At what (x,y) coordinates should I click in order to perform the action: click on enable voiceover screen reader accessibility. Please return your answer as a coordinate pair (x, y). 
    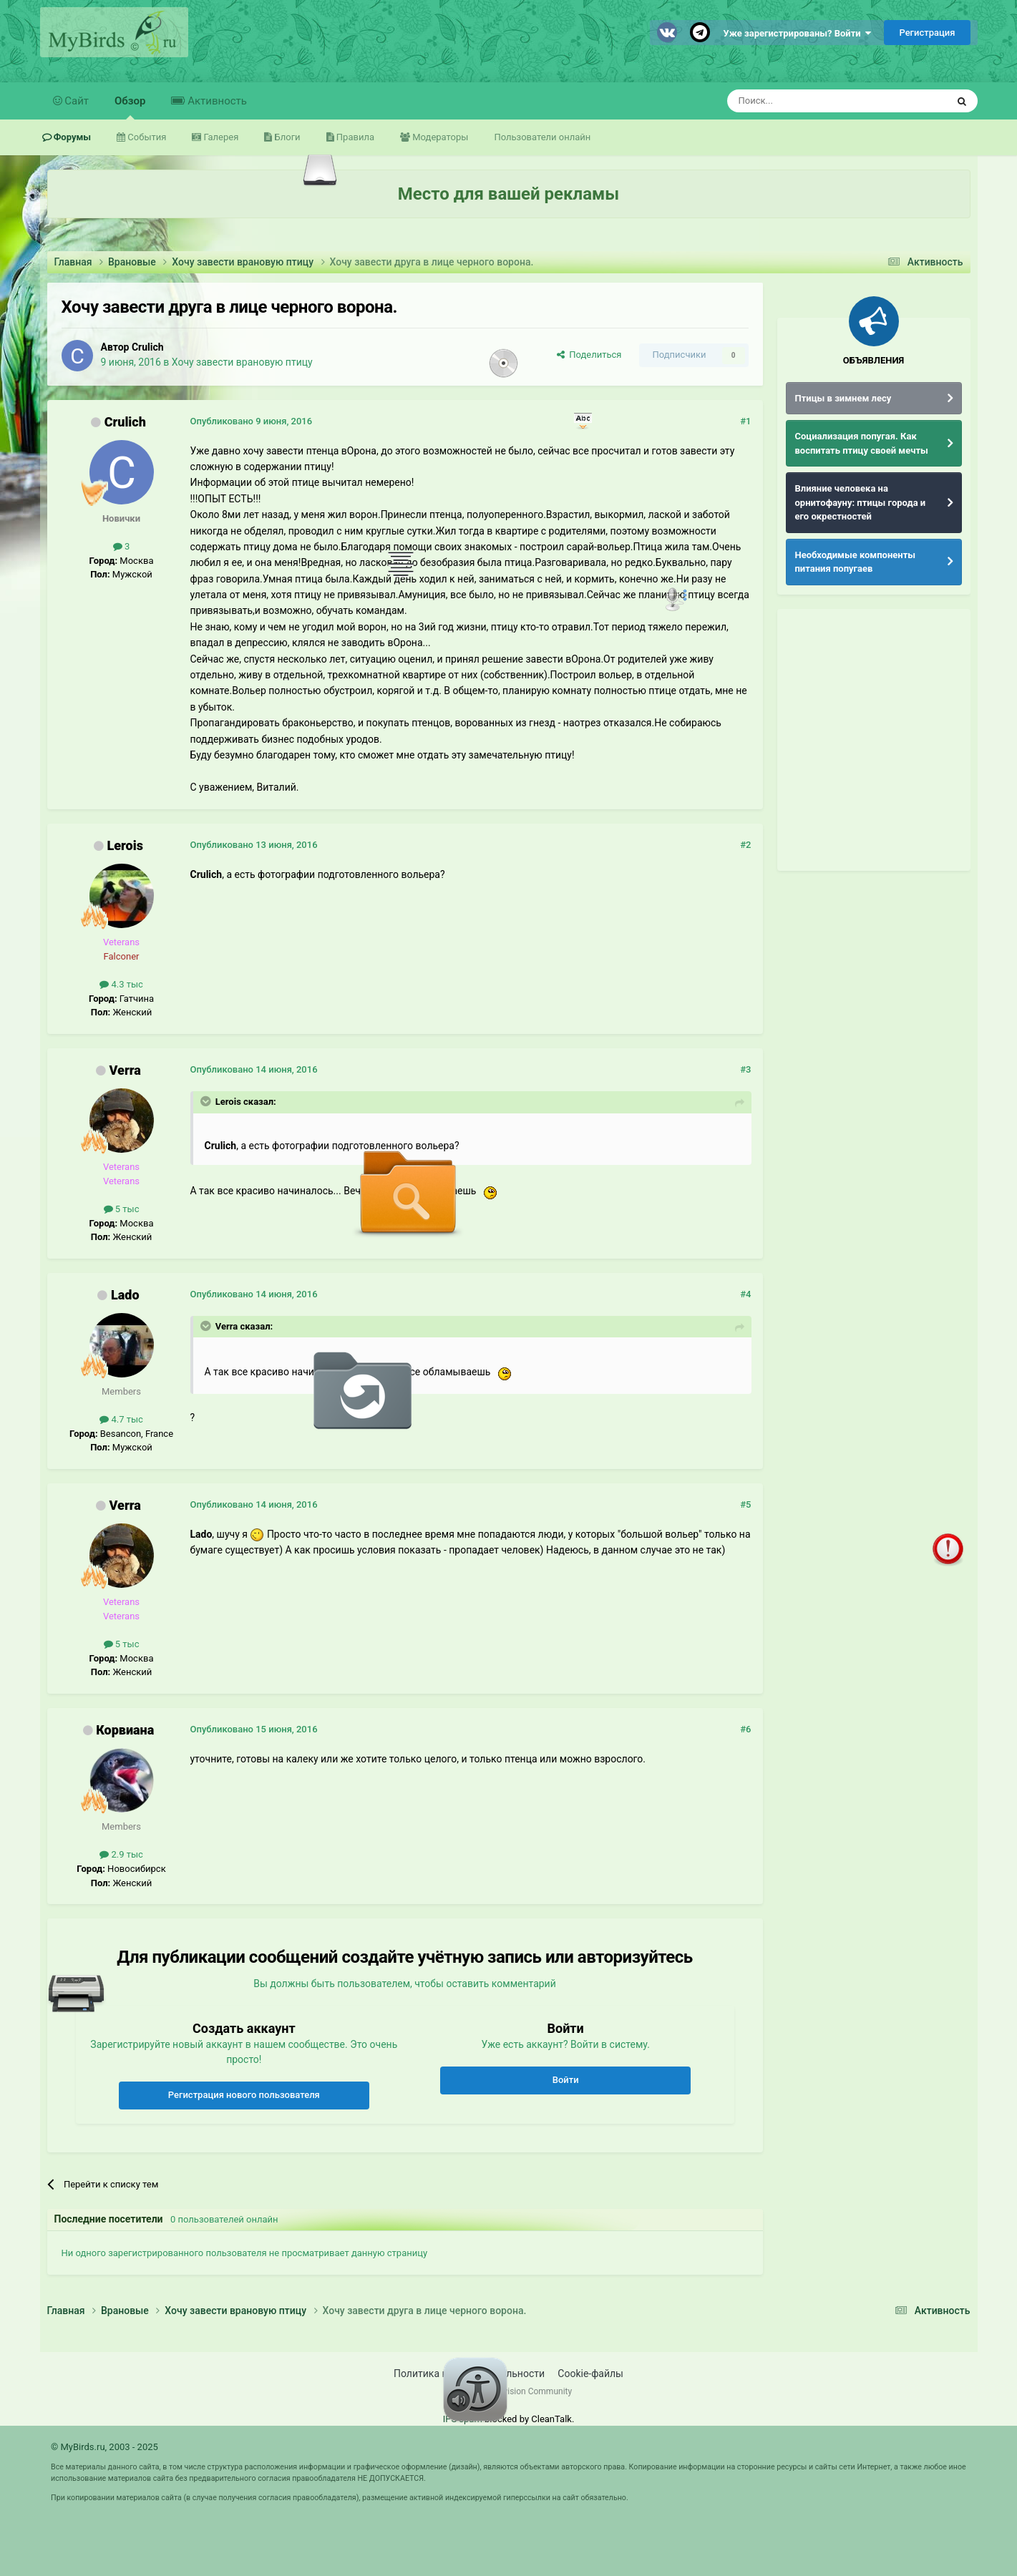
    Looking at the image, I should click on (475, 2389).